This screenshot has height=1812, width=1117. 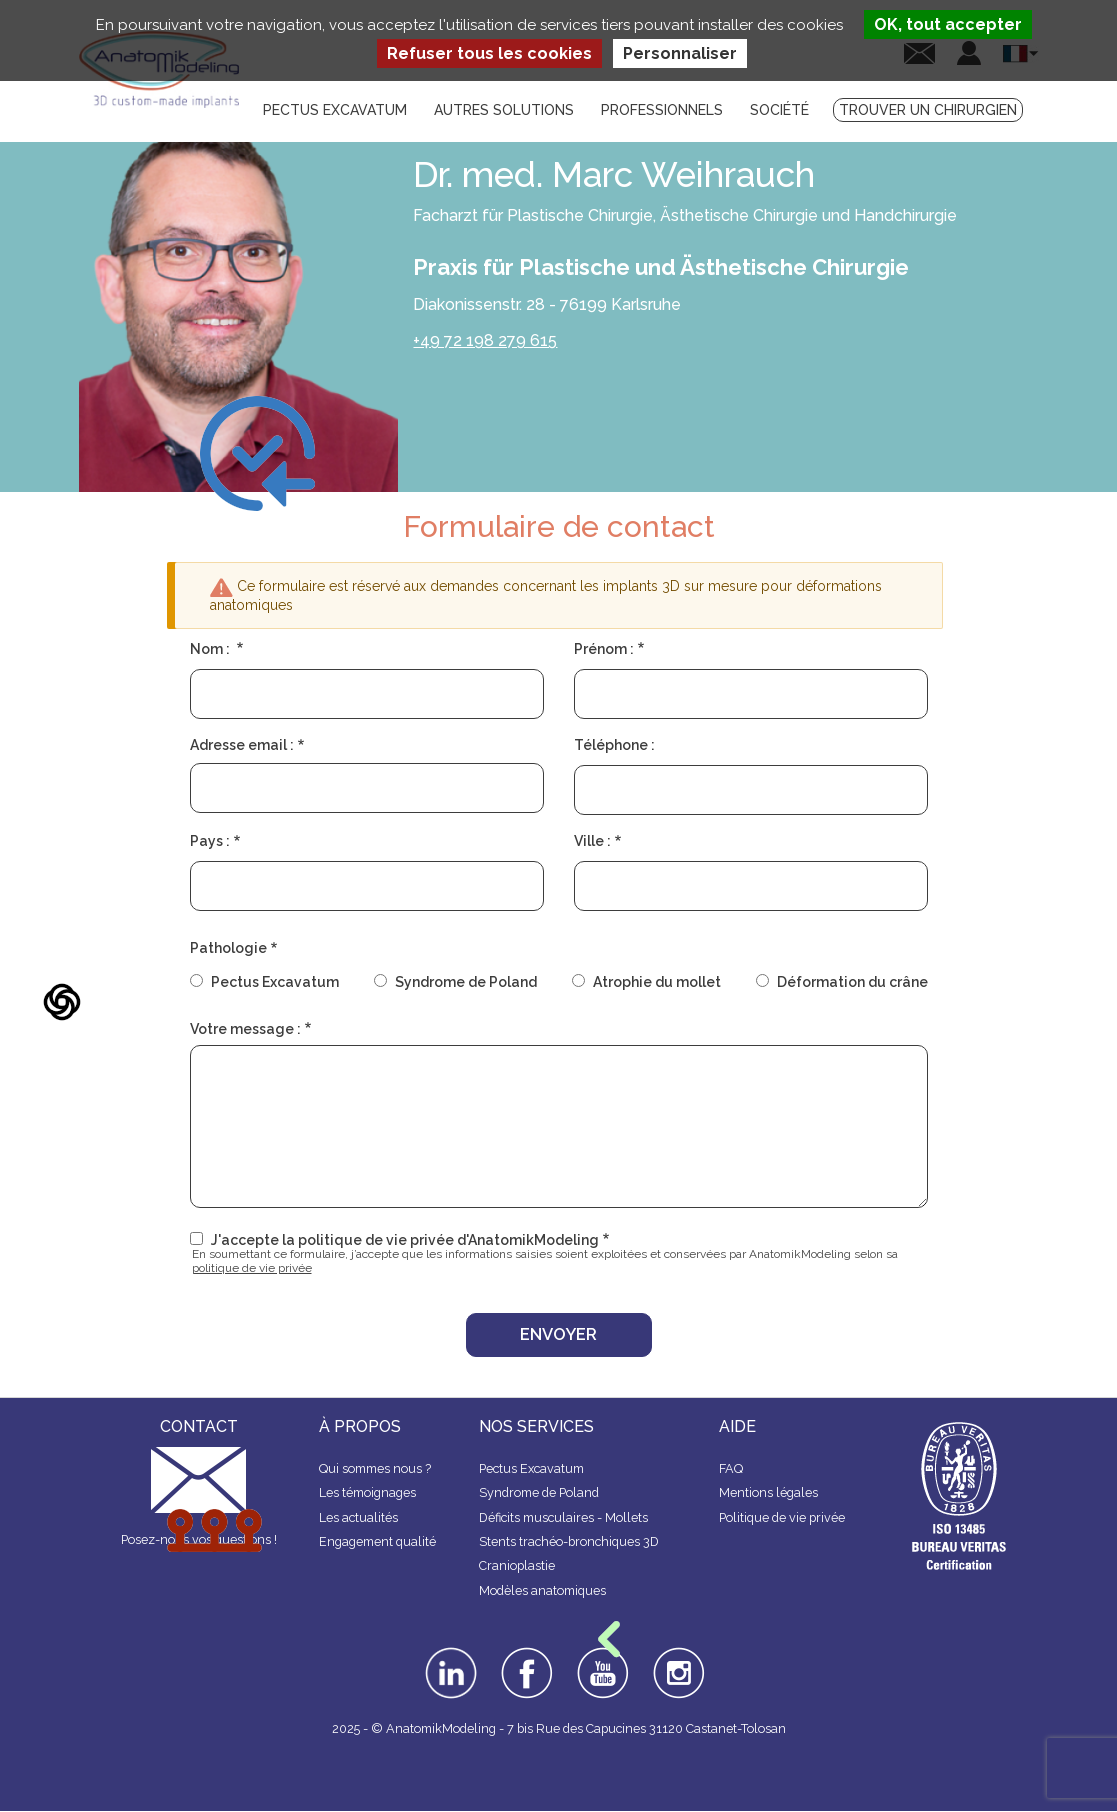 I want to click on open loom video recording app, so click(x=62, y=1002).